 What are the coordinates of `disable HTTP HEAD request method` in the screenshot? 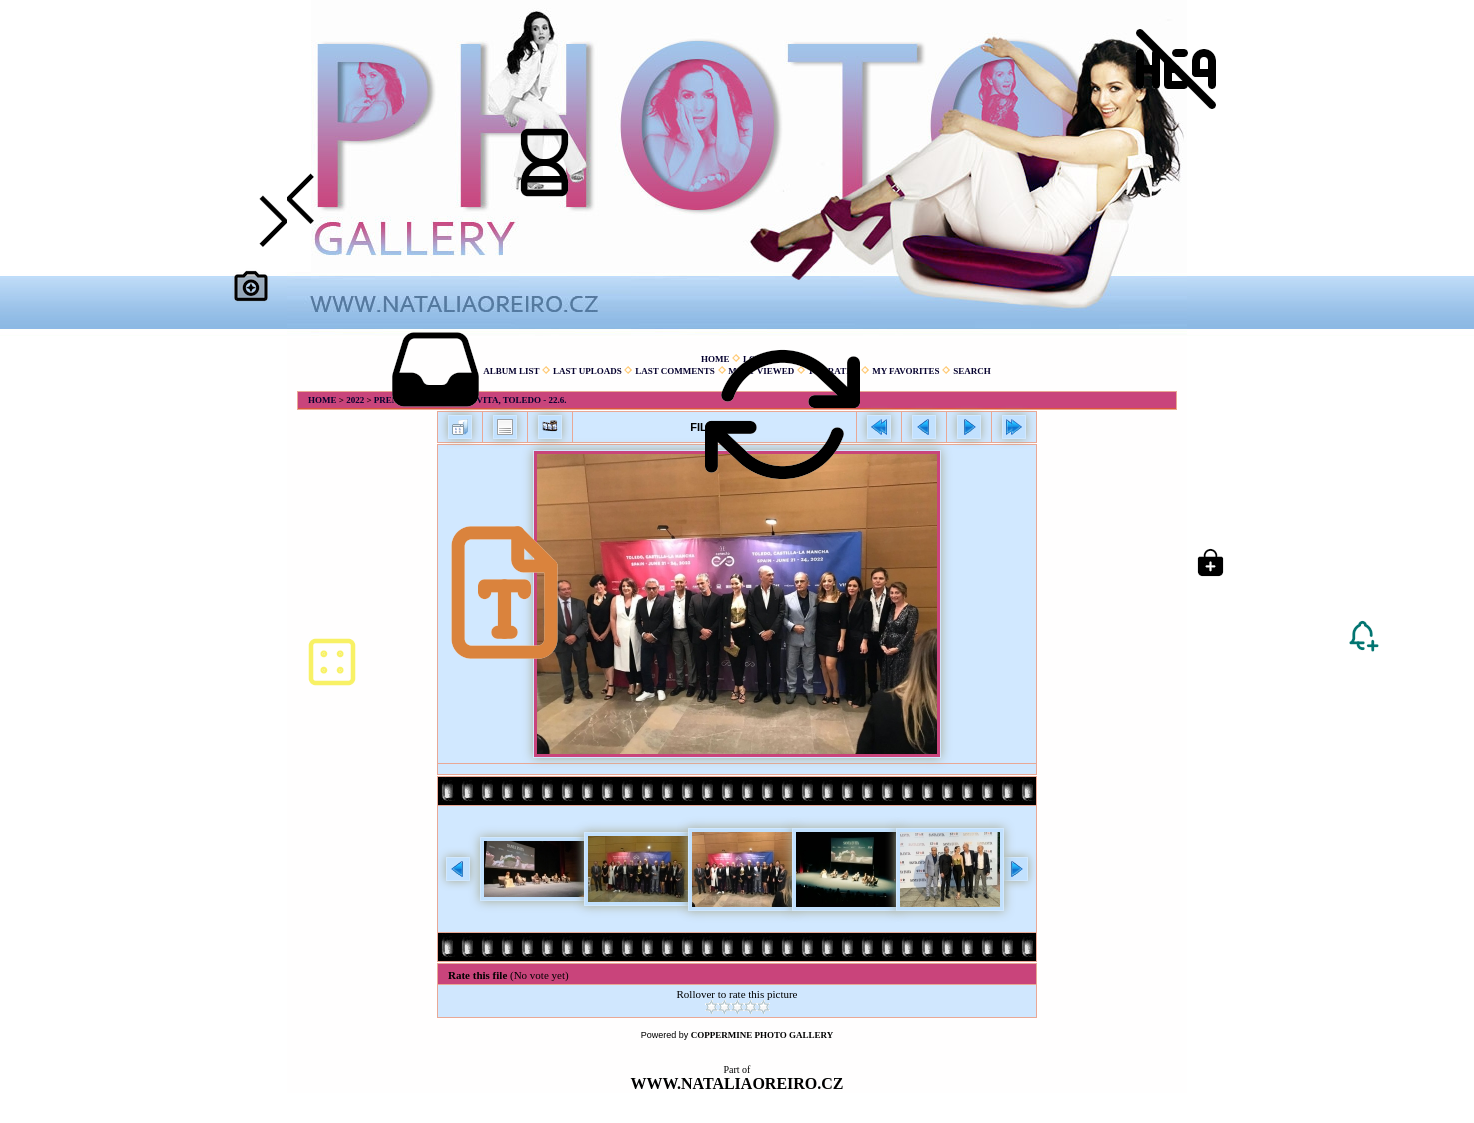 It's located at (1176, 69).